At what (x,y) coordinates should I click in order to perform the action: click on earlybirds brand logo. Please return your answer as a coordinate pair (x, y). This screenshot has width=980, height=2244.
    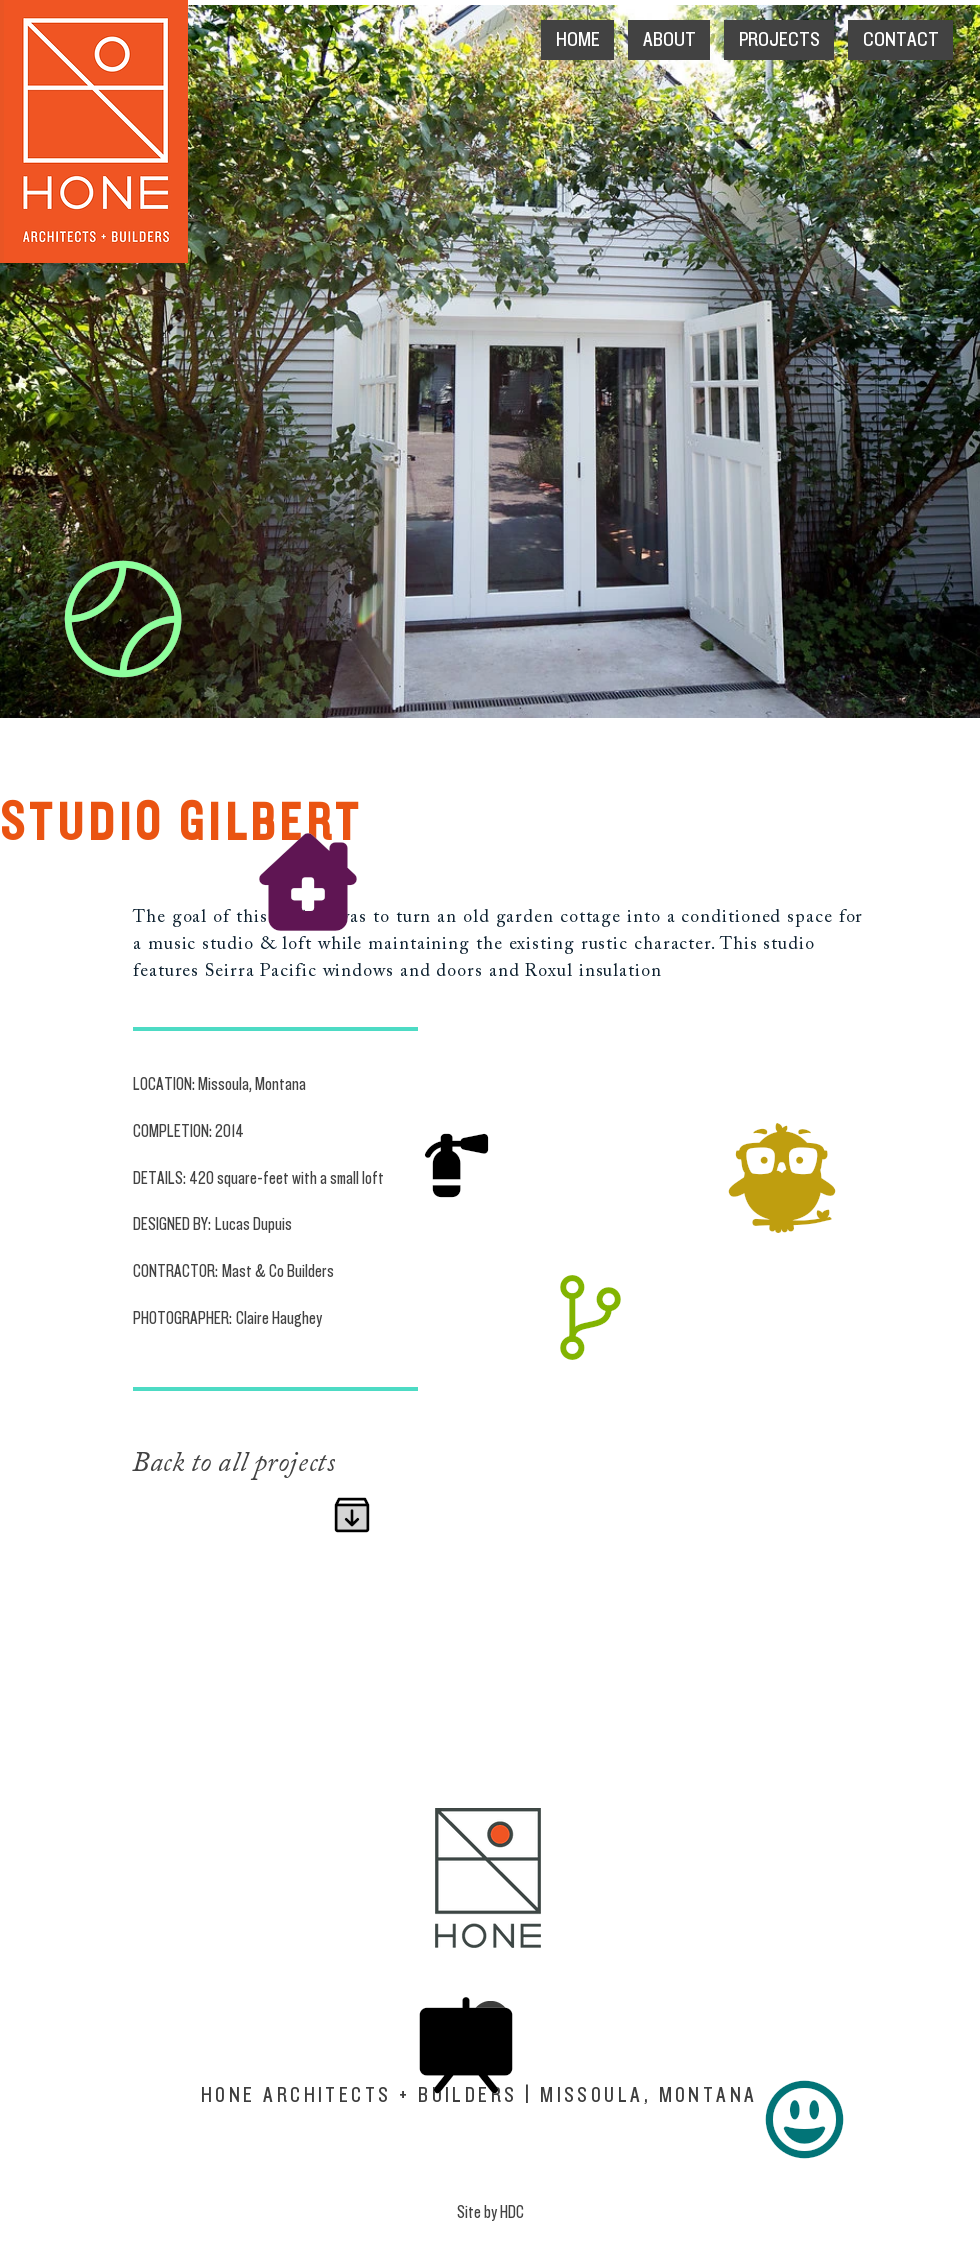
    Looking at the image, I should click on (782, 1178).